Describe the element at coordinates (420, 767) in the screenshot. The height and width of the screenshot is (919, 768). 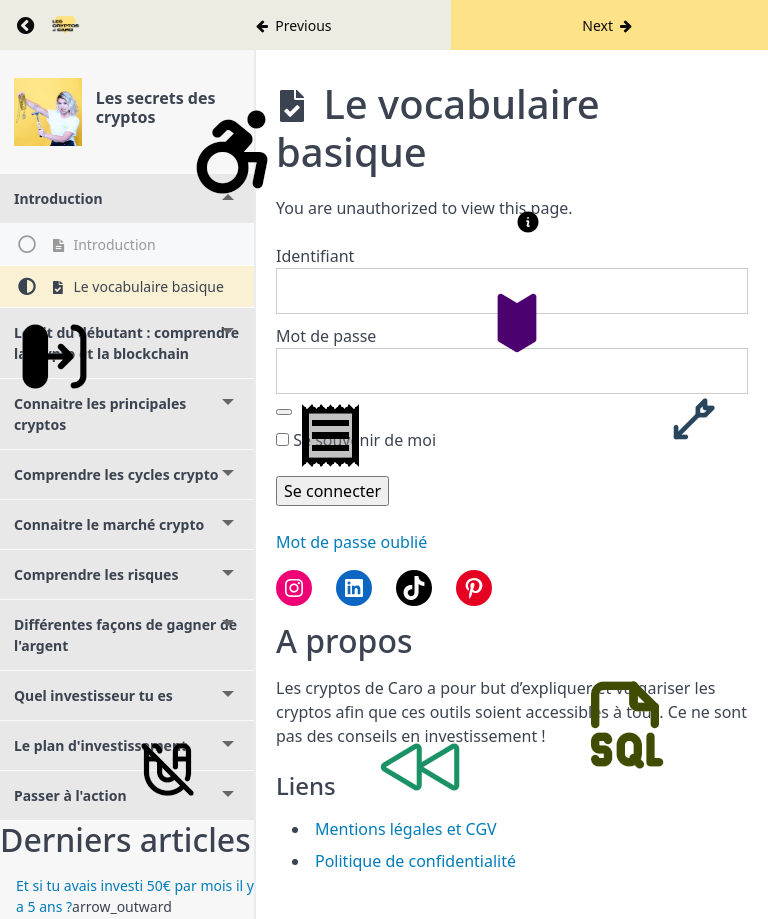
I see `skip to previous track` at that location.